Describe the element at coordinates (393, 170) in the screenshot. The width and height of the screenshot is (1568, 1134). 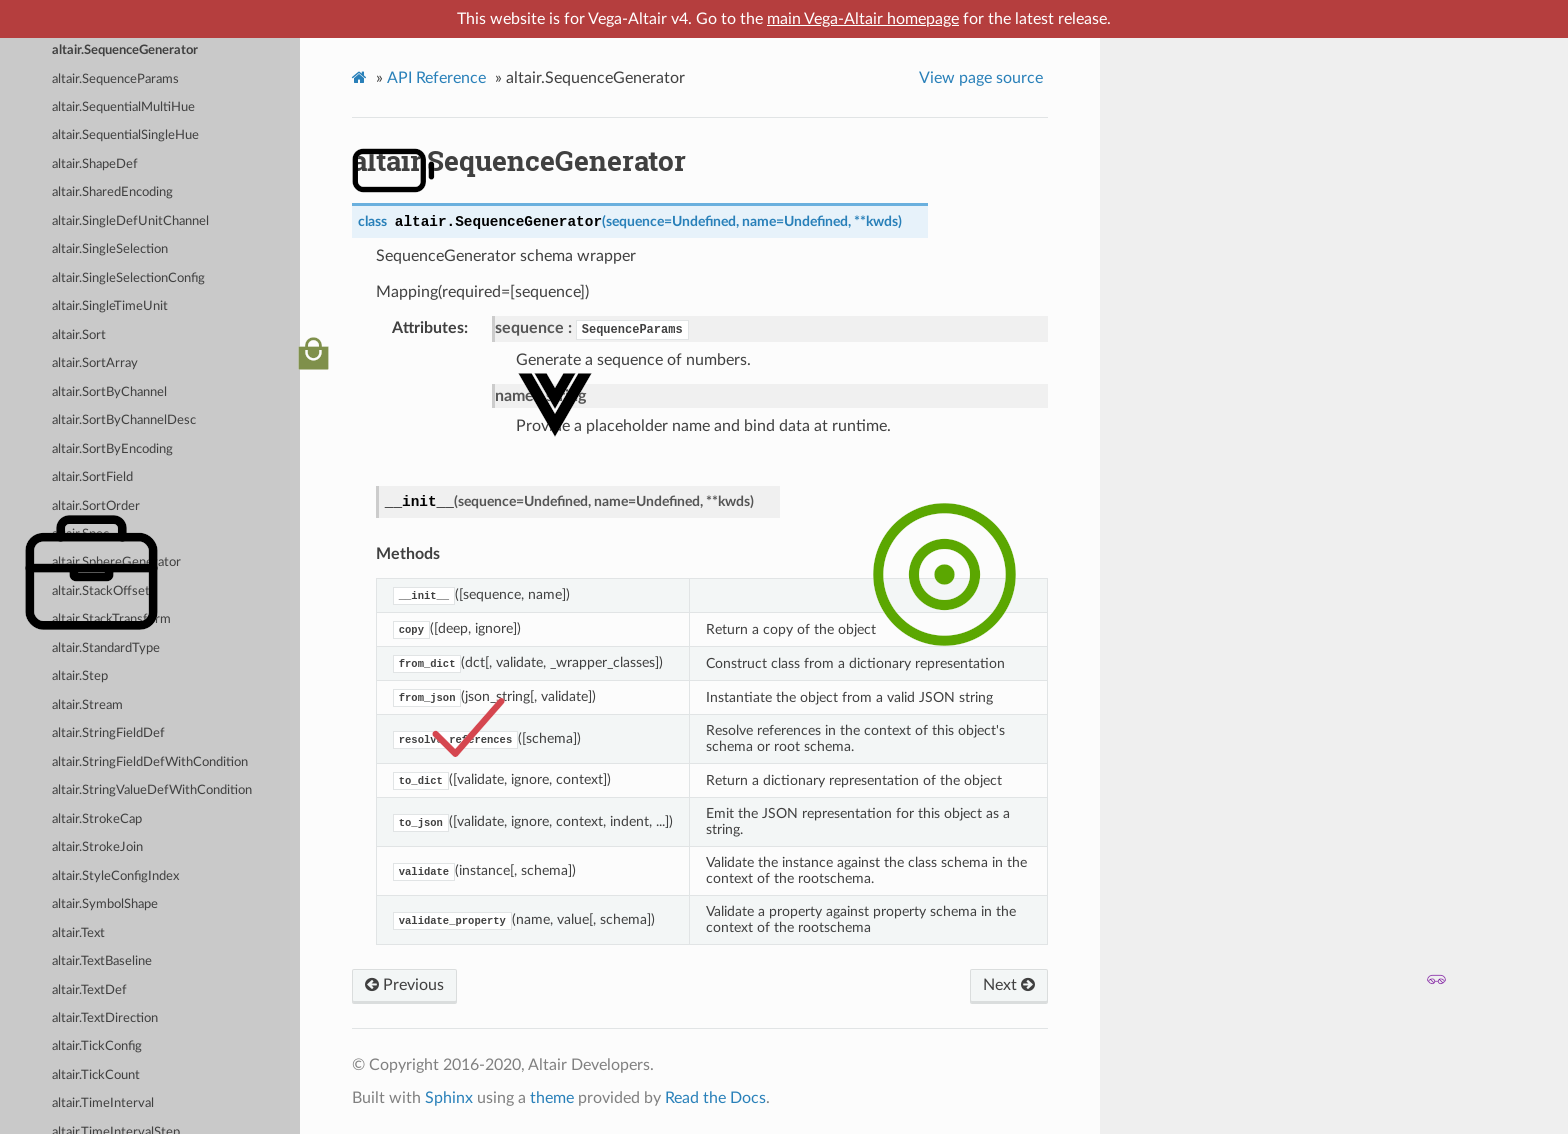
I see `indicates battery is completely drained` at that location.